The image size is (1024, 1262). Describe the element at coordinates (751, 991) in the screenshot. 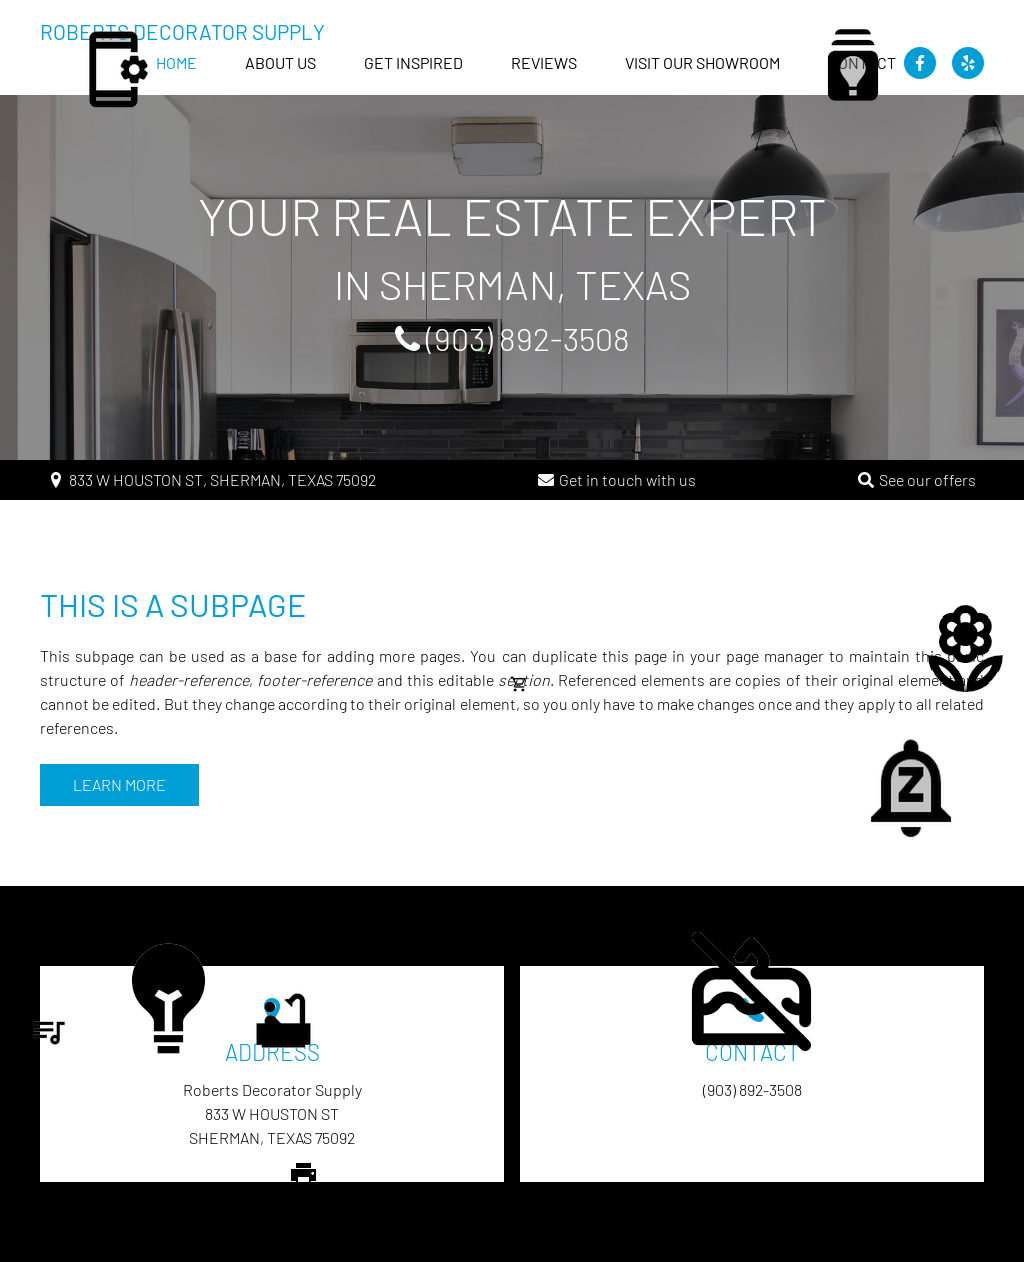

I see `no cake or desserts allowed` at that location.